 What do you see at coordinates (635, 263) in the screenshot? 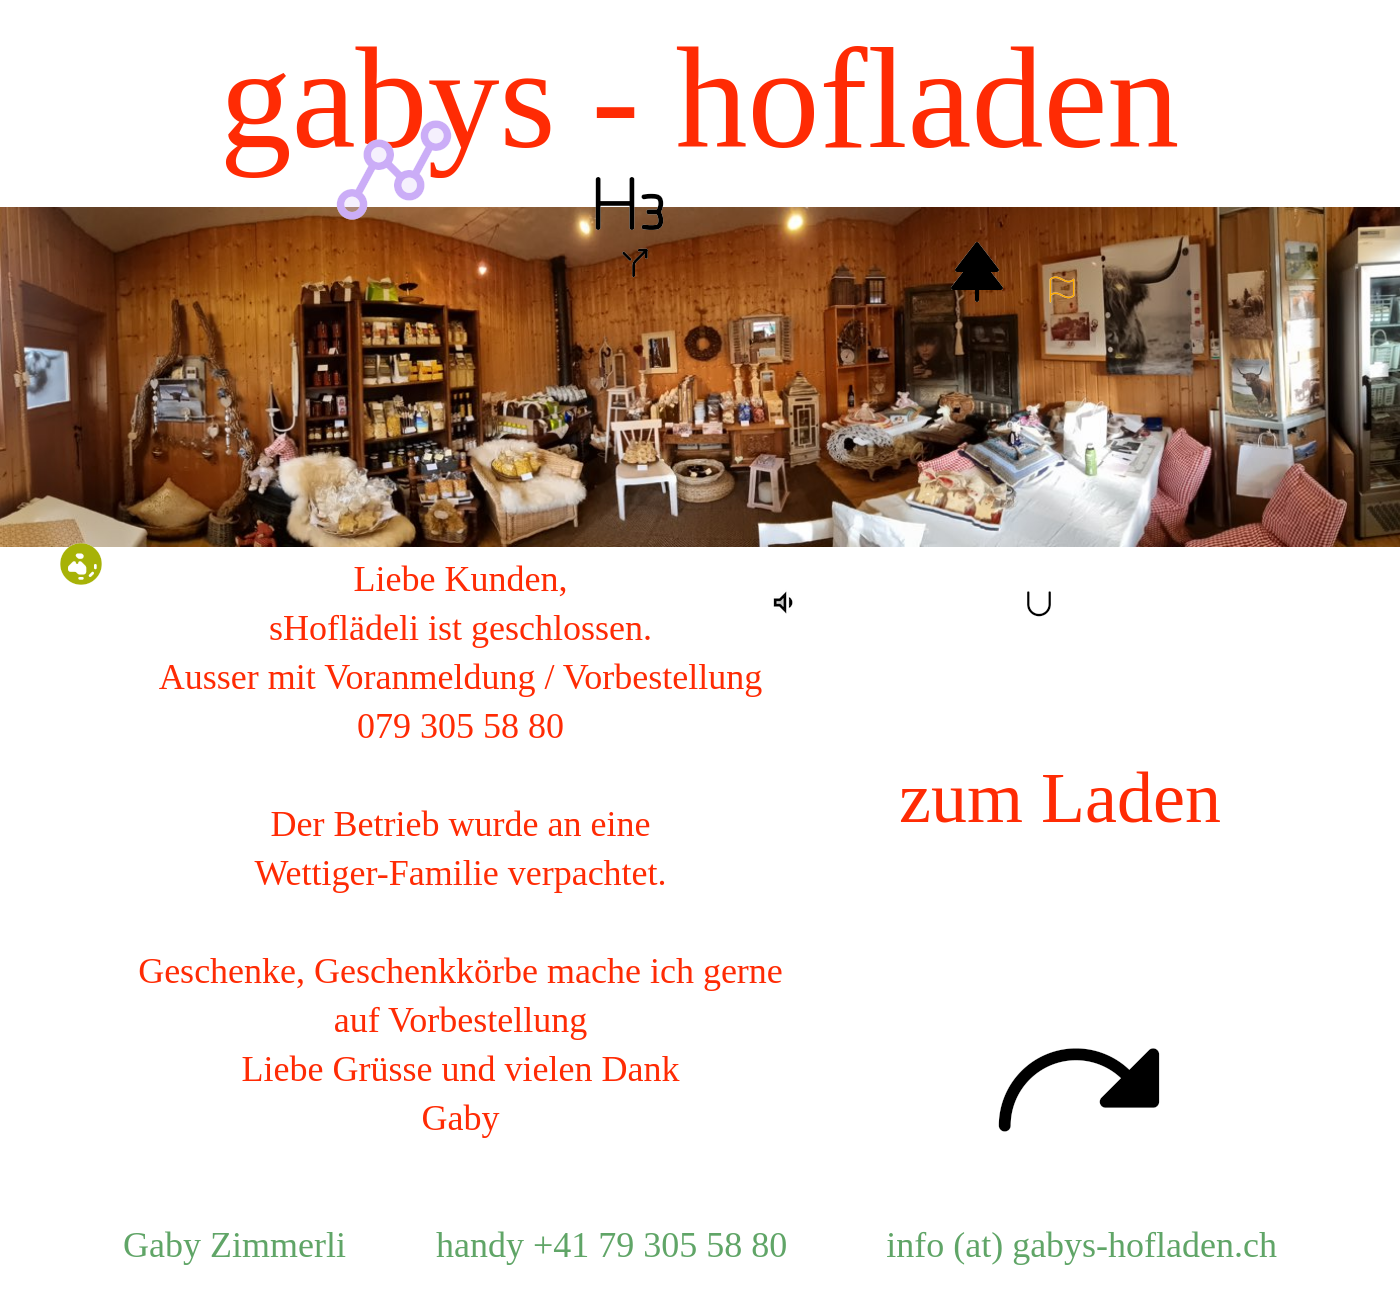
I see `bear right at the fork` at bounding box center [635, 263].